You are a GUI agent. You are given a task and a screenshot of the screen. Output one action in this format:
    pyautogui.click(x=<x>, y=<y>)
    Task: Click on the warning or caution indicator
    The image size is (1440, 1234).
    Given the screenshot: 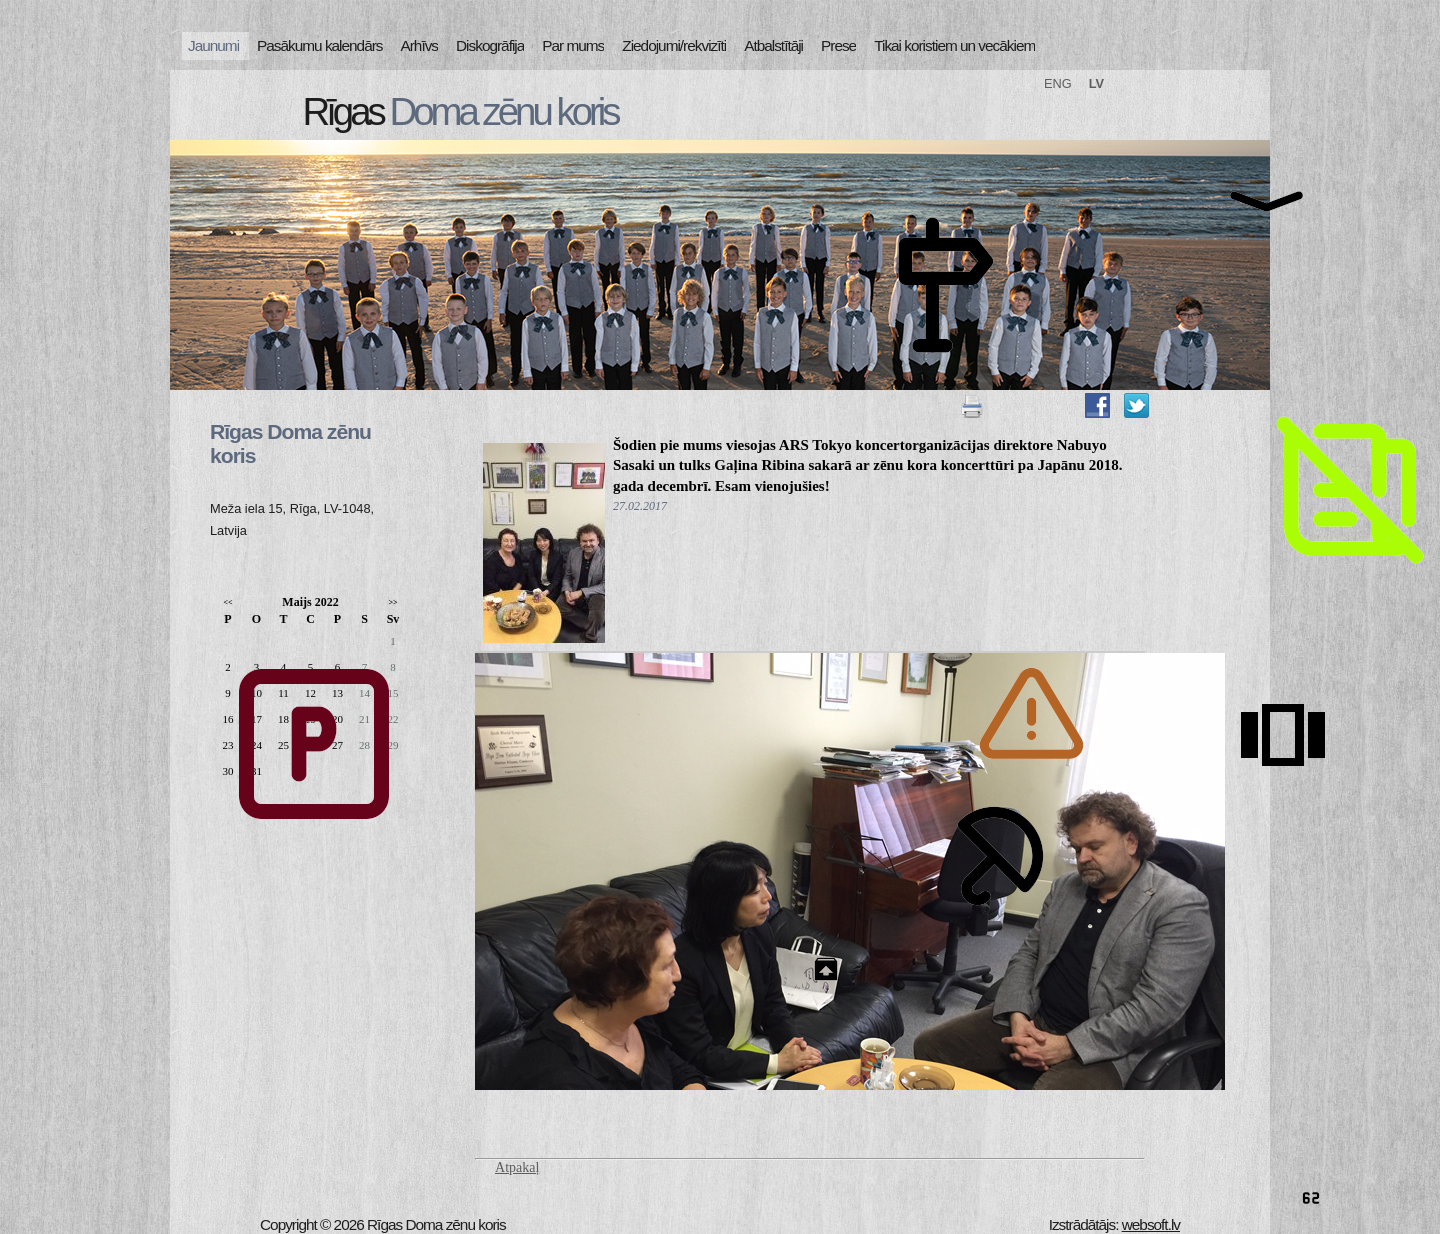 What is the action you would take?
    pyautogui.click(x=1031, y=716)
    